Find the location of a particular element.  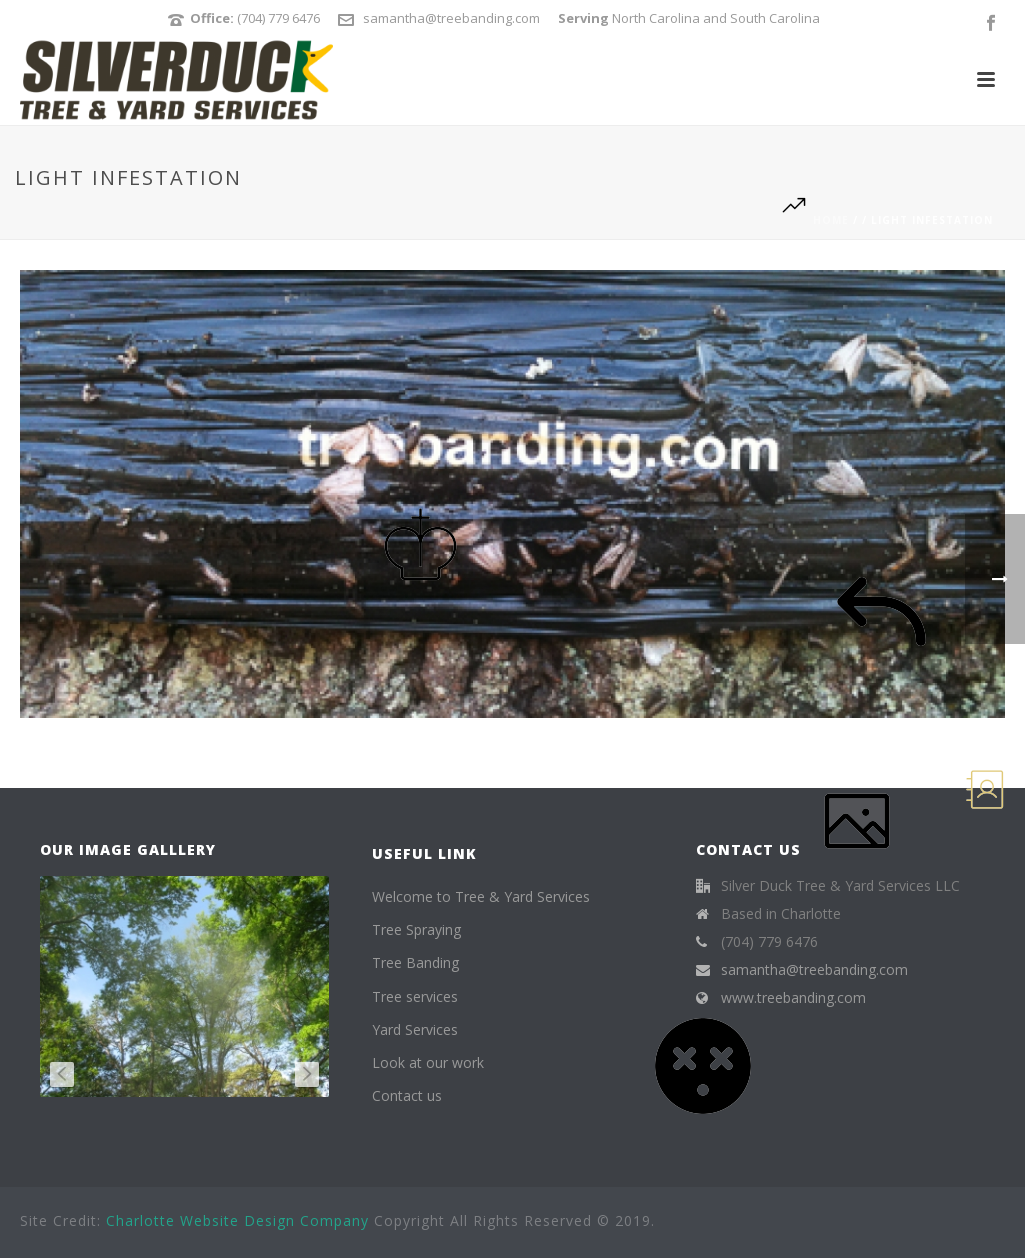

remove or delete royal/premium status is located at coordinates (420, 549).